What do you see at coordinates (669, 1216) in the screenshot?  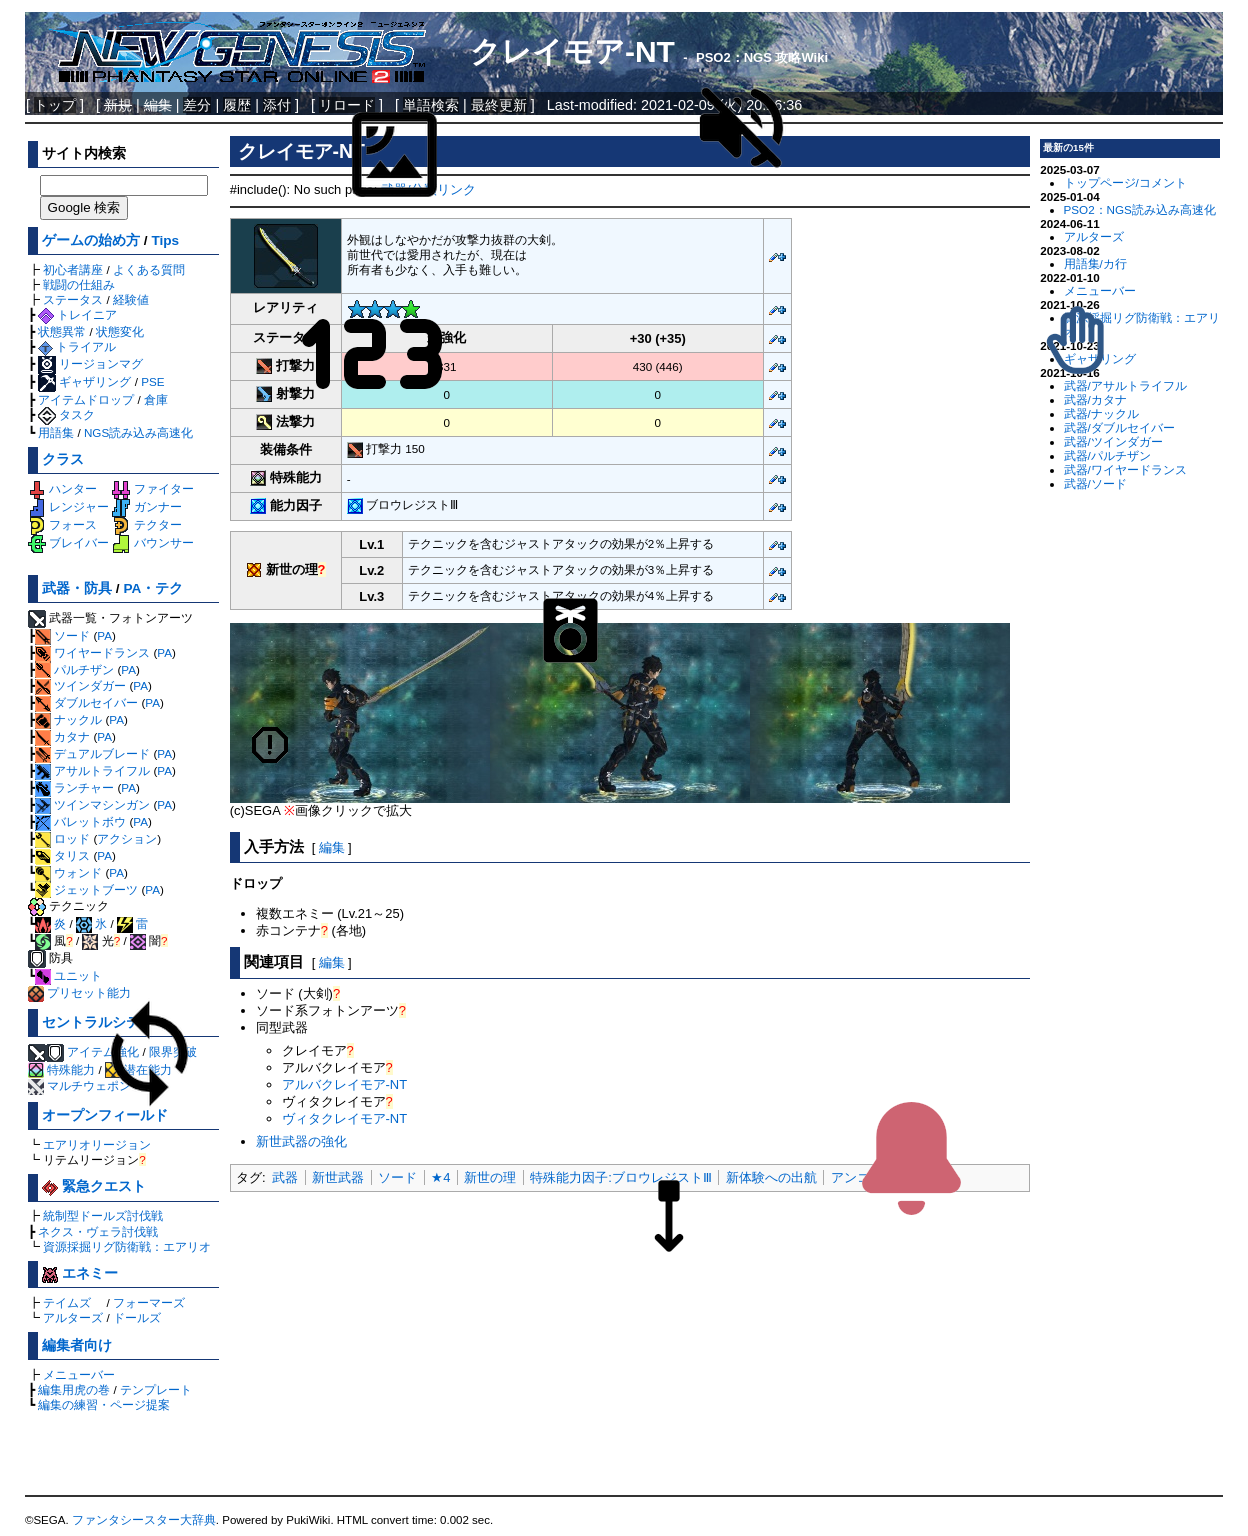 I see `download or save content` at bounding box center [669, 1216].